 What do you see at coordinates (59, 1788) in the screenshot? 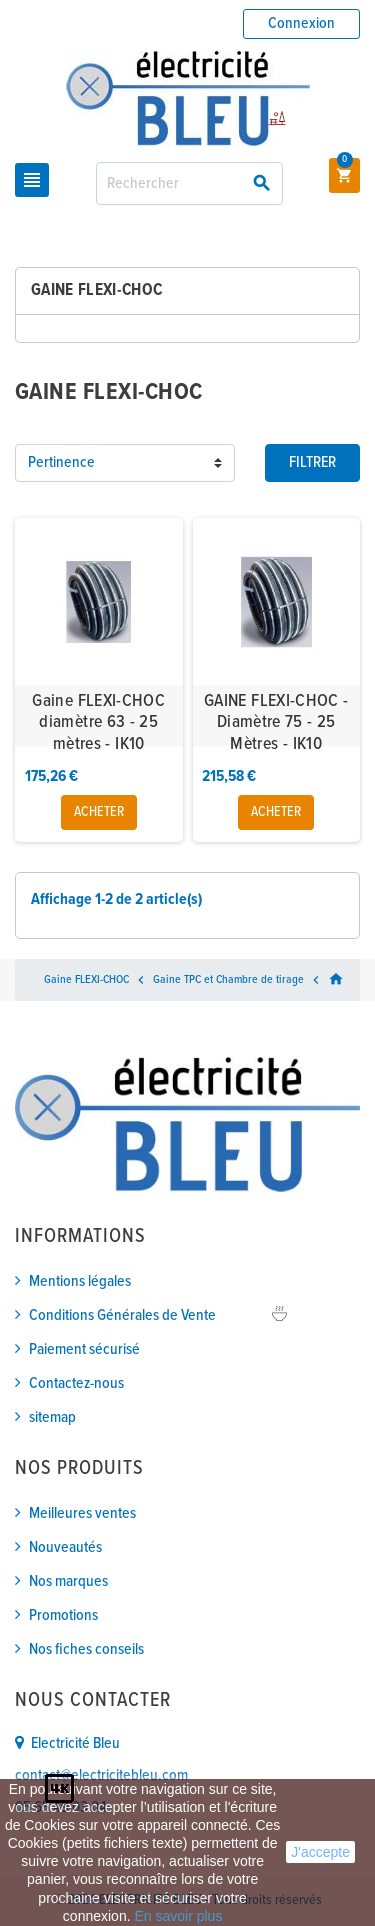
I see `switch to 4k video resolution` at bounding box center [59, 1788].